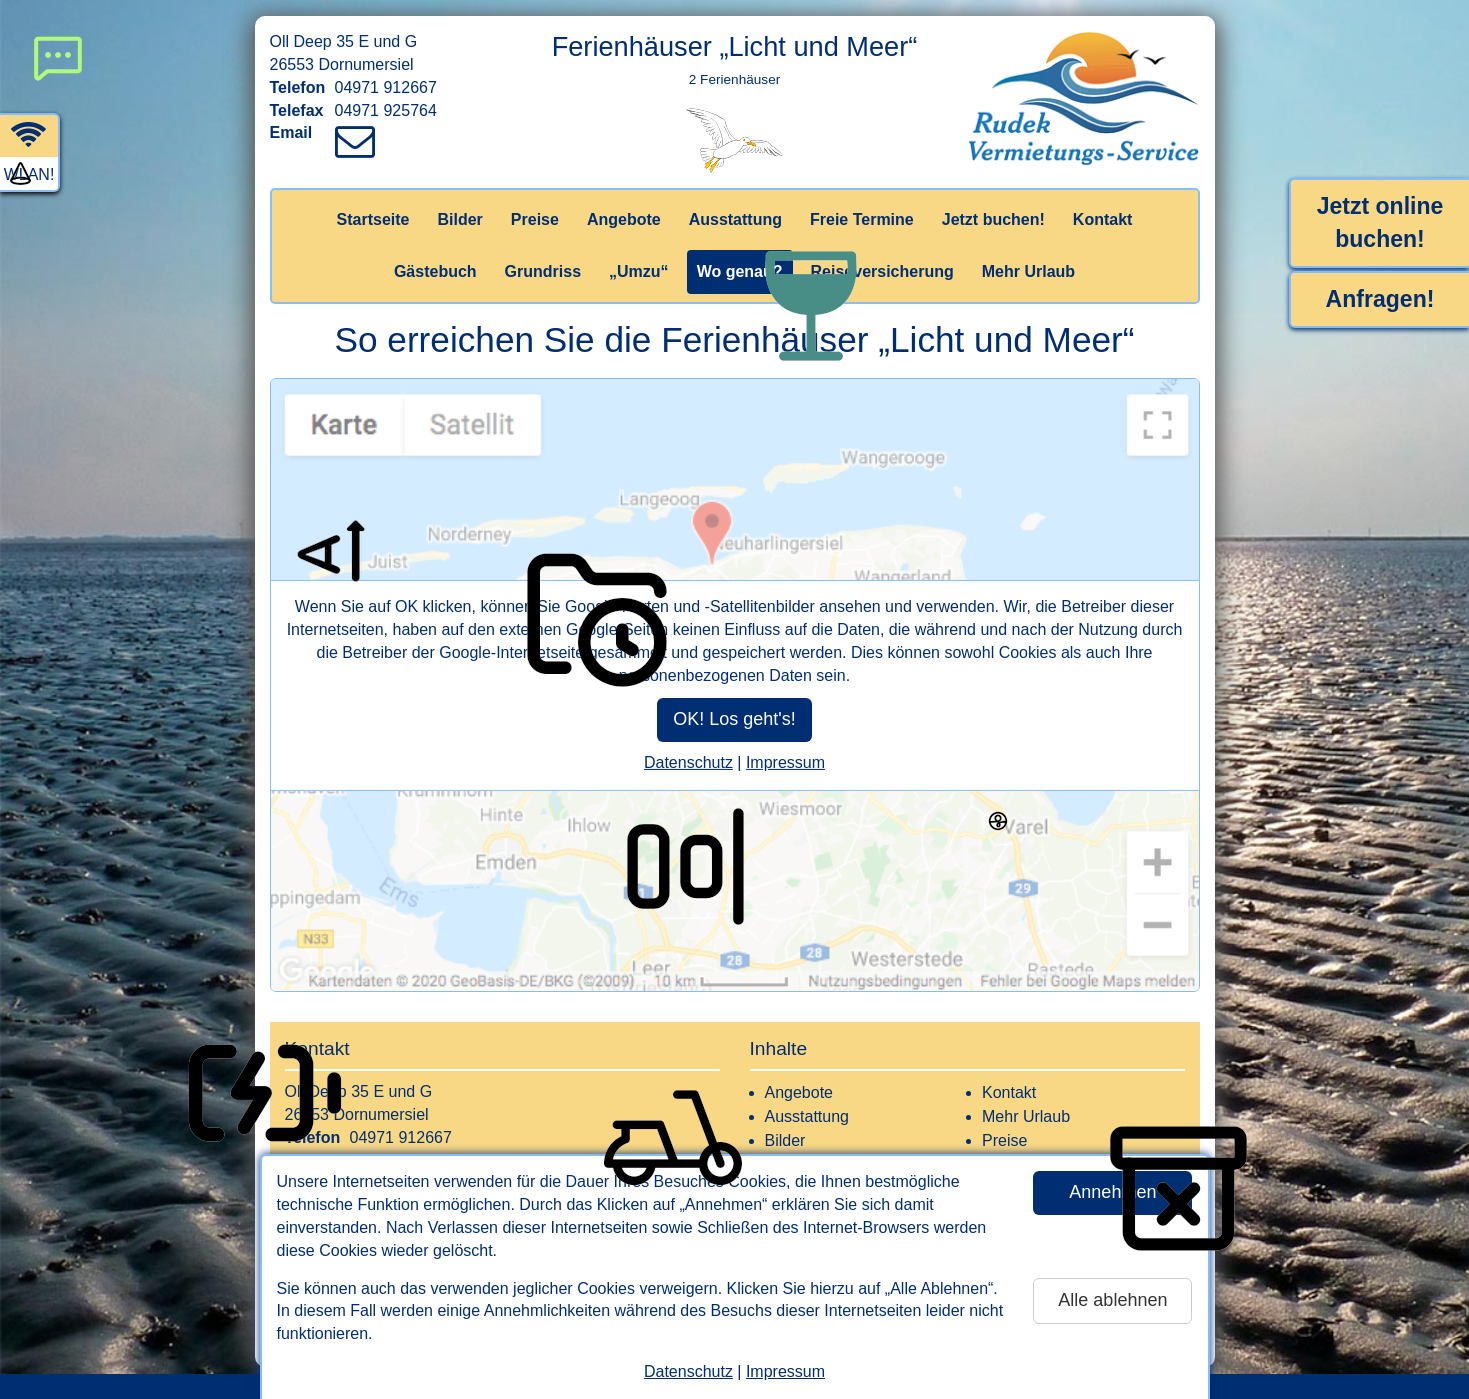 This screenshot has width=1469, height=1399. I want to click on view file history or recent activity, so click(597, 617).